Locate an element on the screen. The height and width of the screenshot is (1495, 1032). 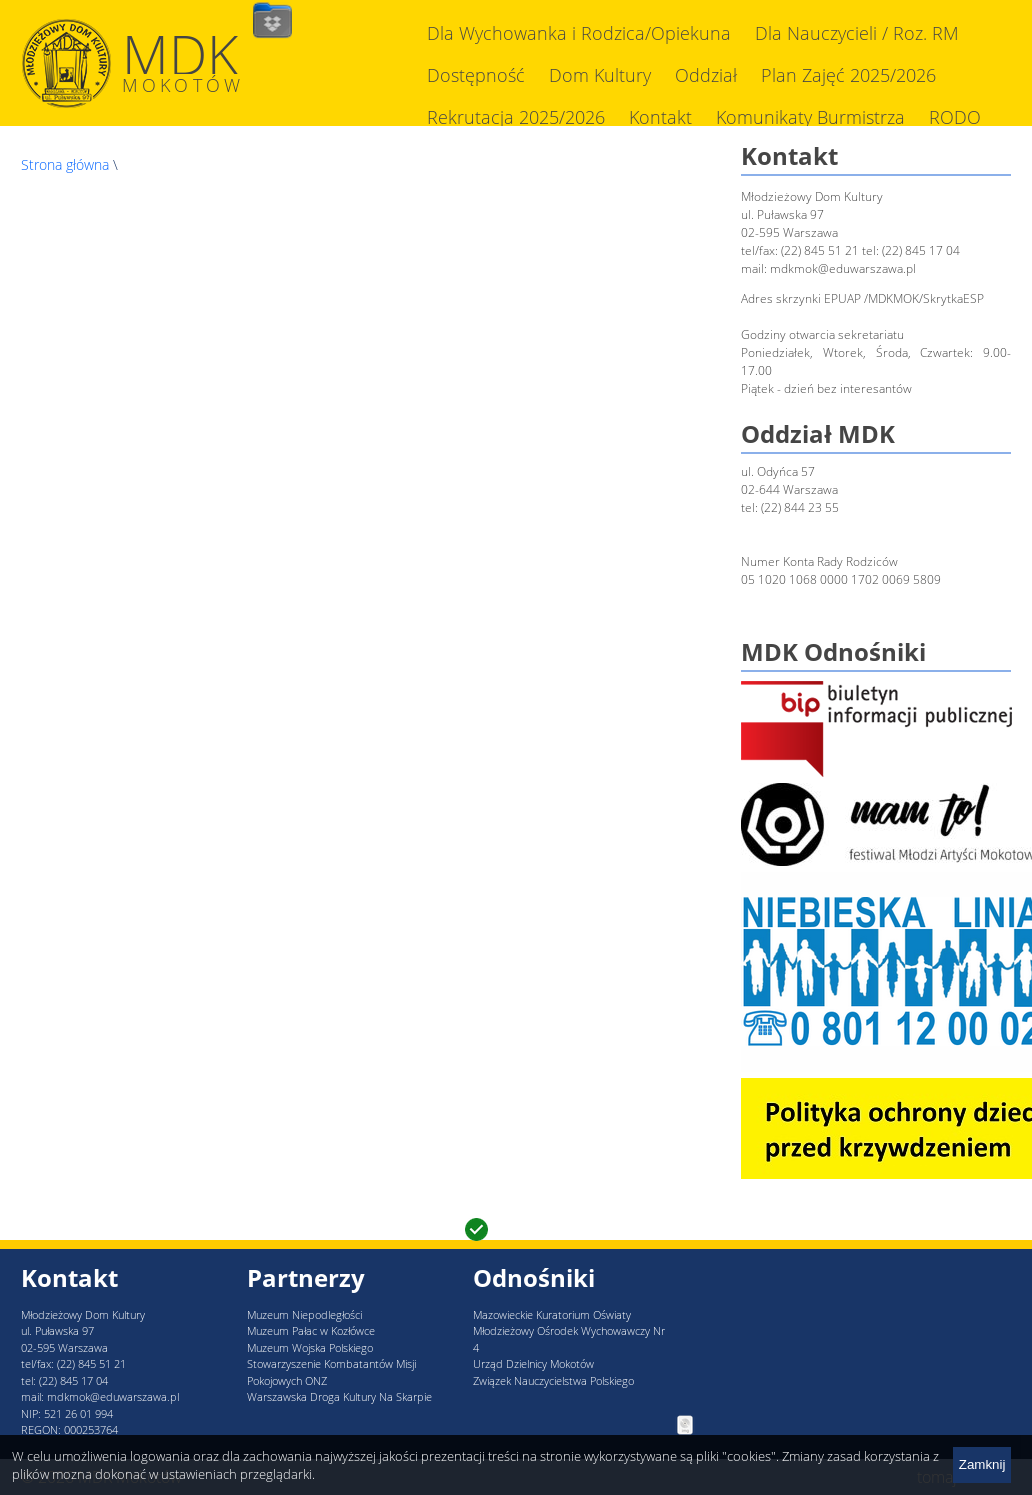
open your Dropbox folder is located at coordinates (272, 19).